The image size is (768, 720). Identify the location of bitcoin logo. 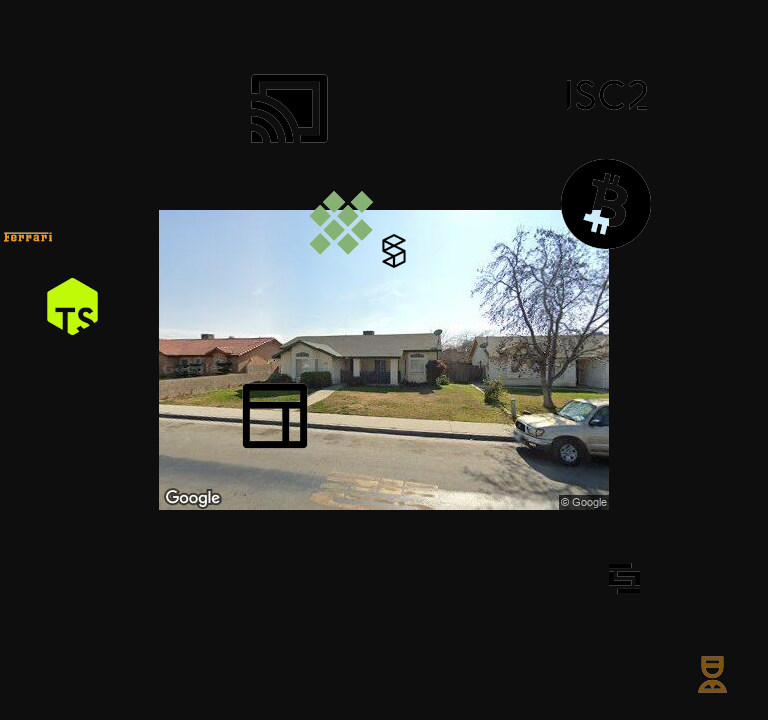
(606, 204).